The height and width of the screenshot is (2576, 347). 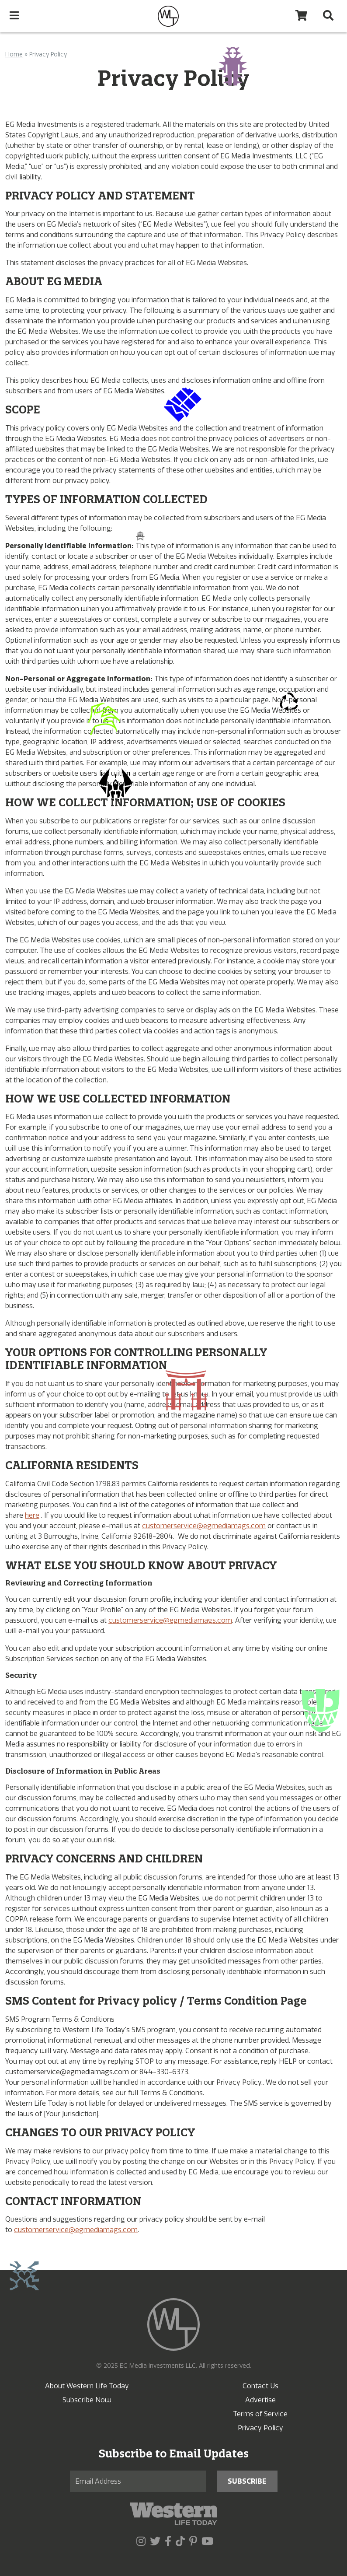 I want to click on launch space combat game, so click(x=115, y=784).